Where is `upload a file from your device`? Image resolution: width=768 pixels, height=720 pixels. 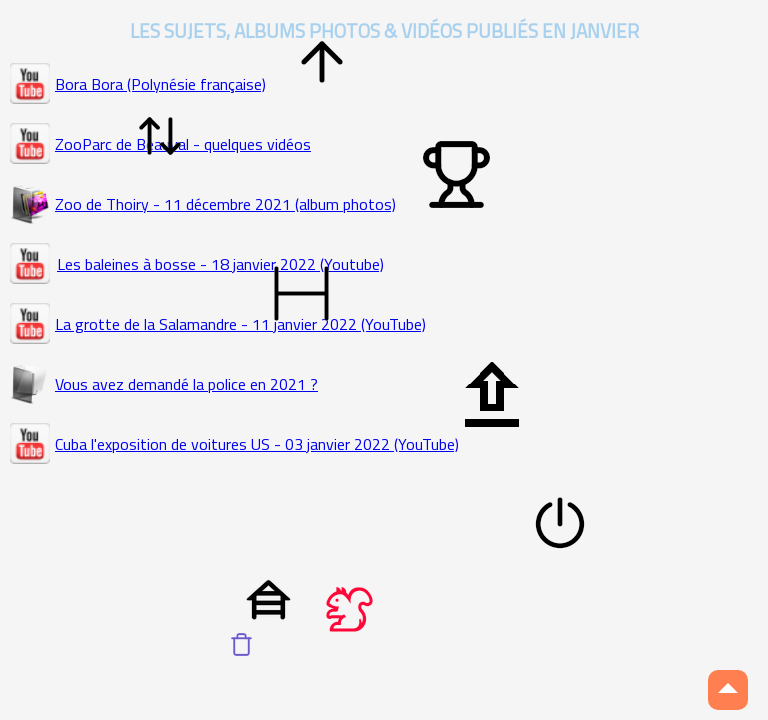 upload a file from your device is located at coordinates (492, 396).